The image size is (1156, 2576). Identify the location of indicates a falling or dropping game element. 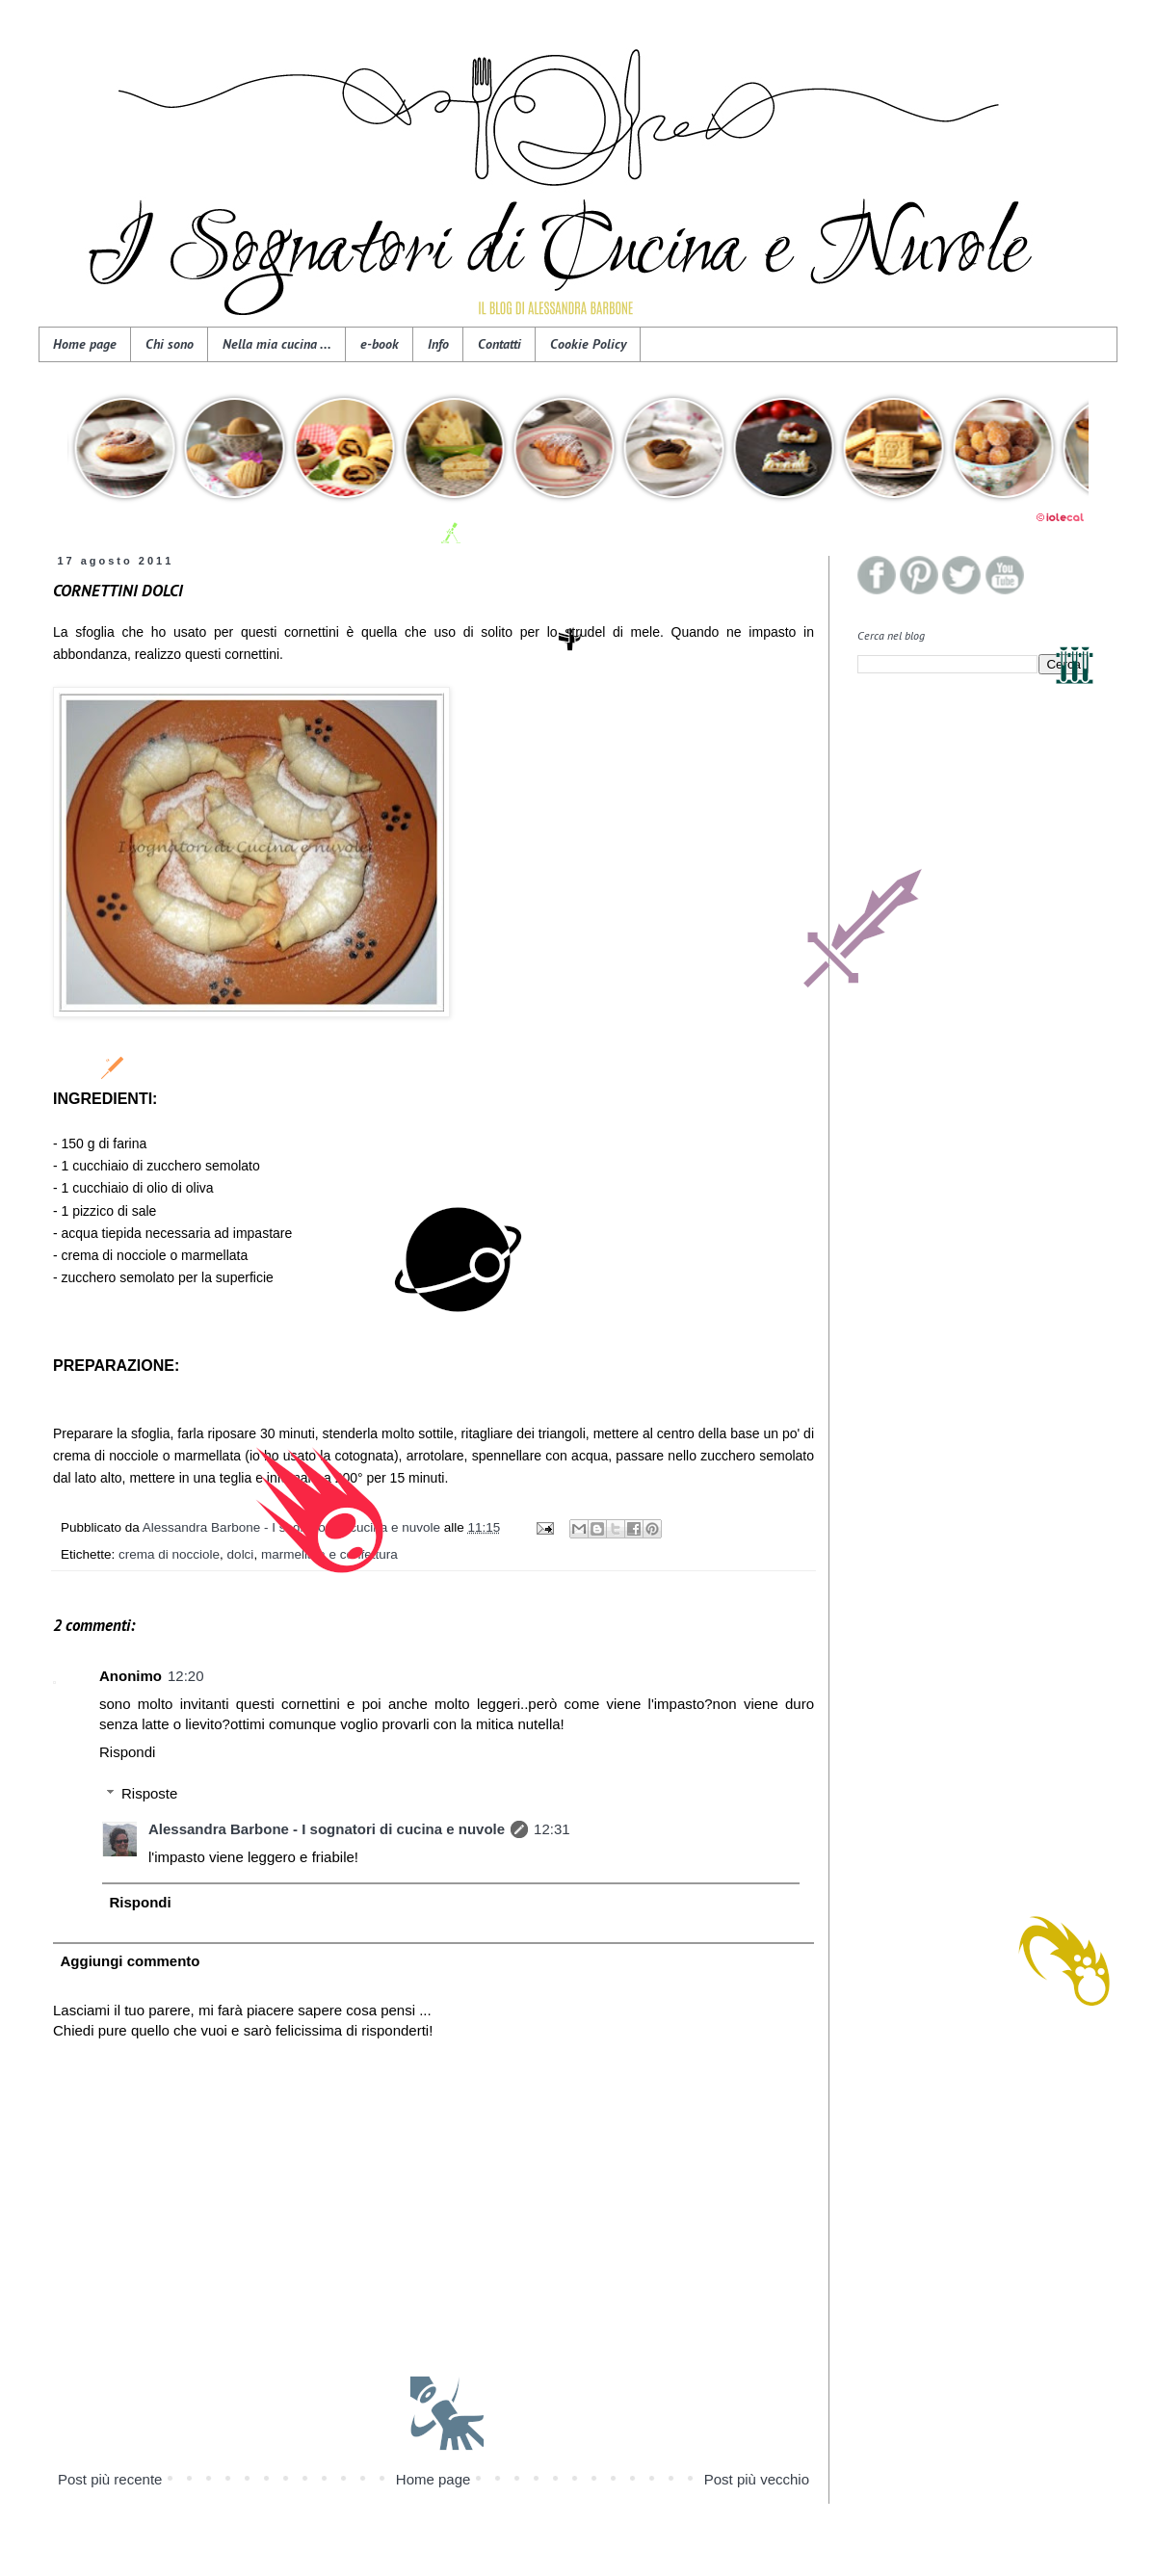
(320, 1510).